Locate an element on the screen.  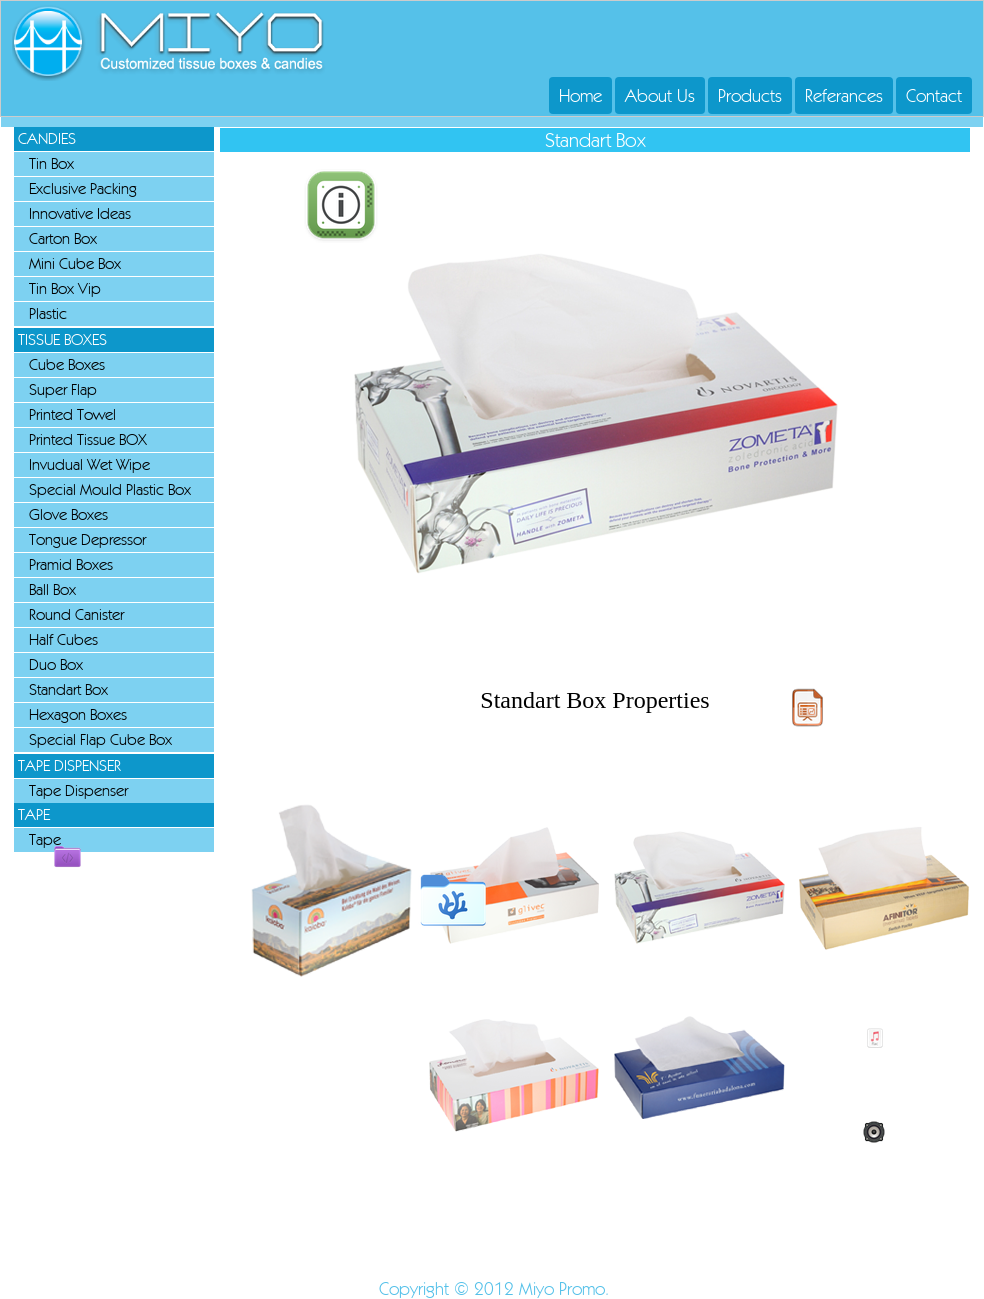
open a presentation file is located at coordinates (807, 707).